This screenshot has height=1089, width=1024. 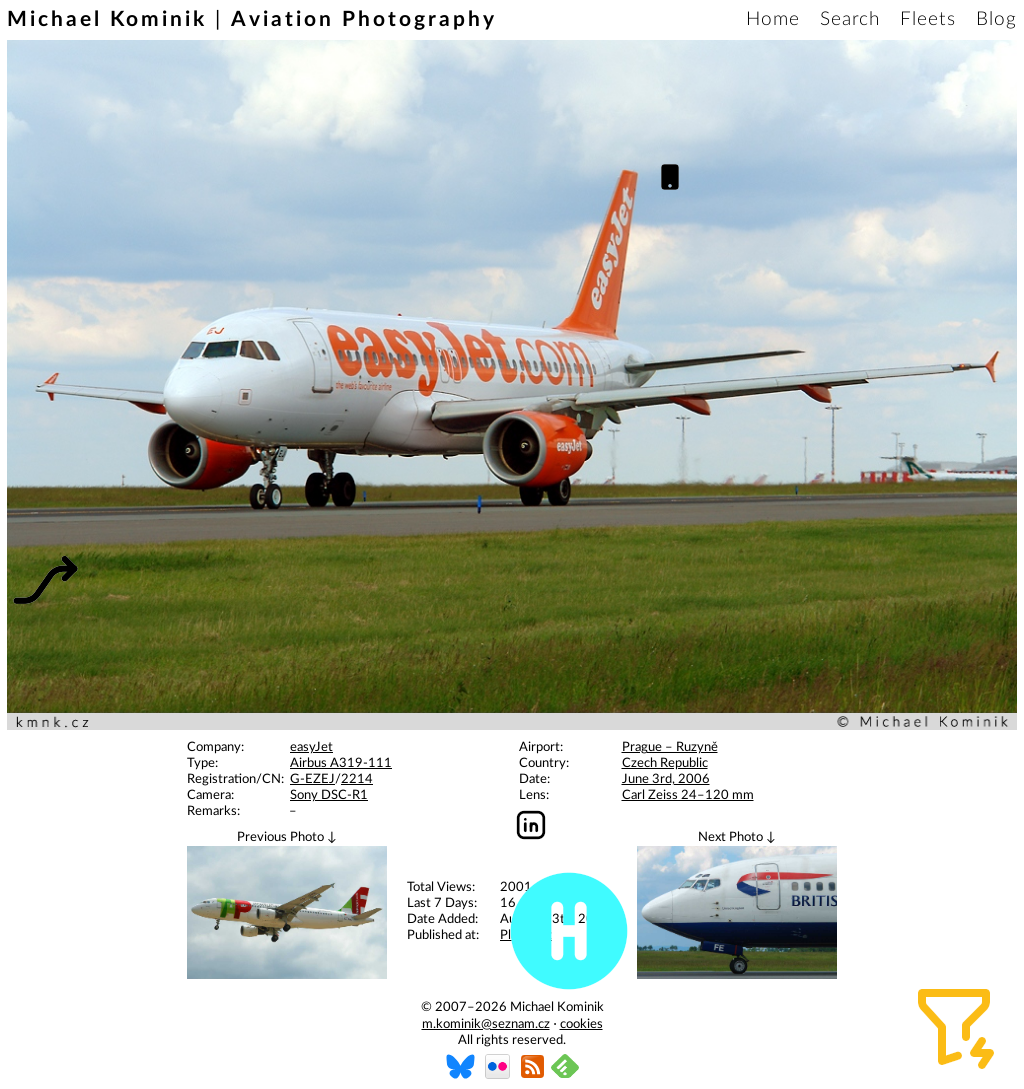 What do you see at coordinates (954, 1025) in the screenshot?
I see `apply quick or instant filtering` at bounding box center [954, 1025].